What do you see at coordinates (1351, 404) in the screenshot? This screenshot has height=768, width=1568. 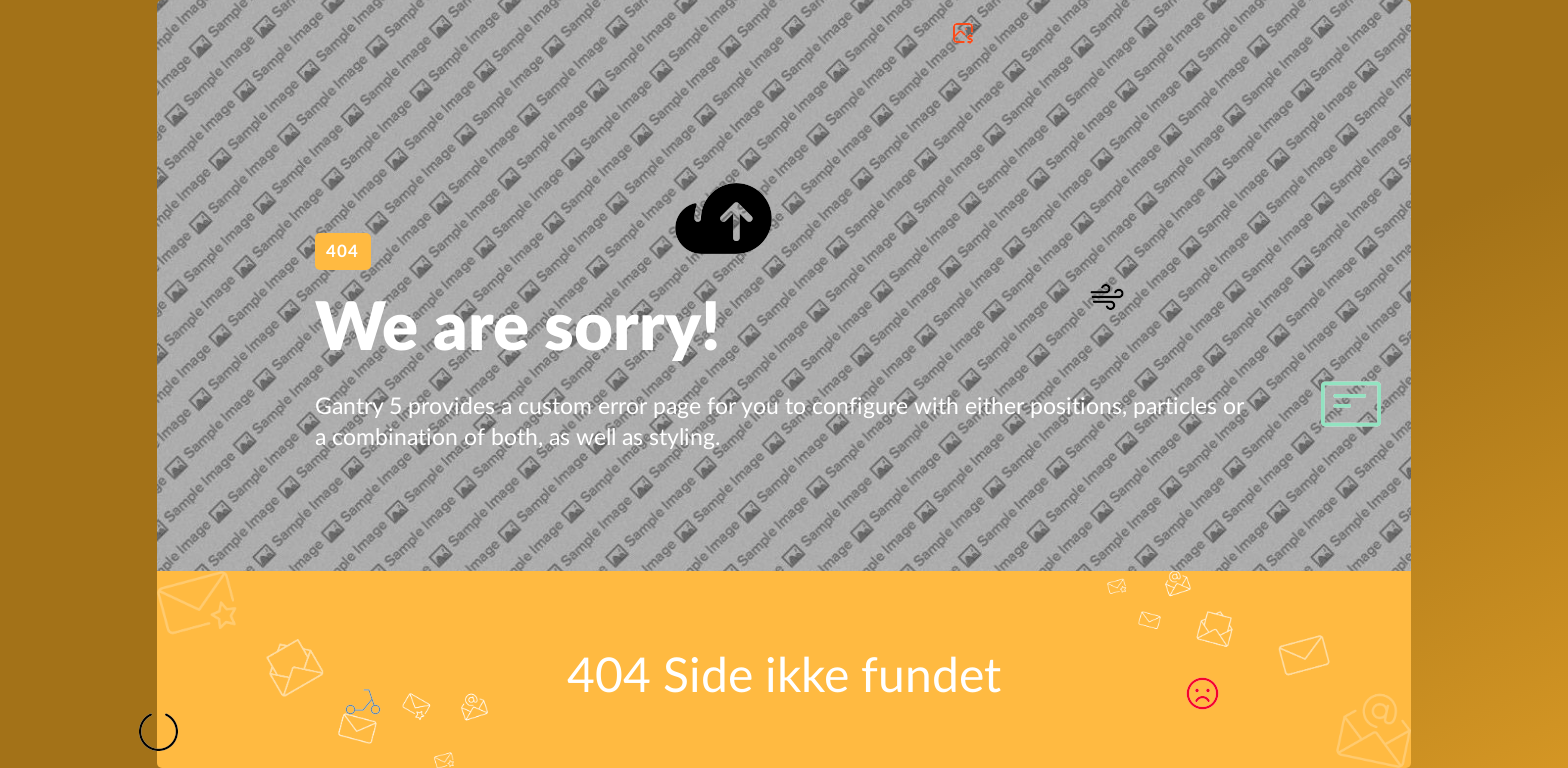 I see `view or create a note` at bounding box center [1351, 404].